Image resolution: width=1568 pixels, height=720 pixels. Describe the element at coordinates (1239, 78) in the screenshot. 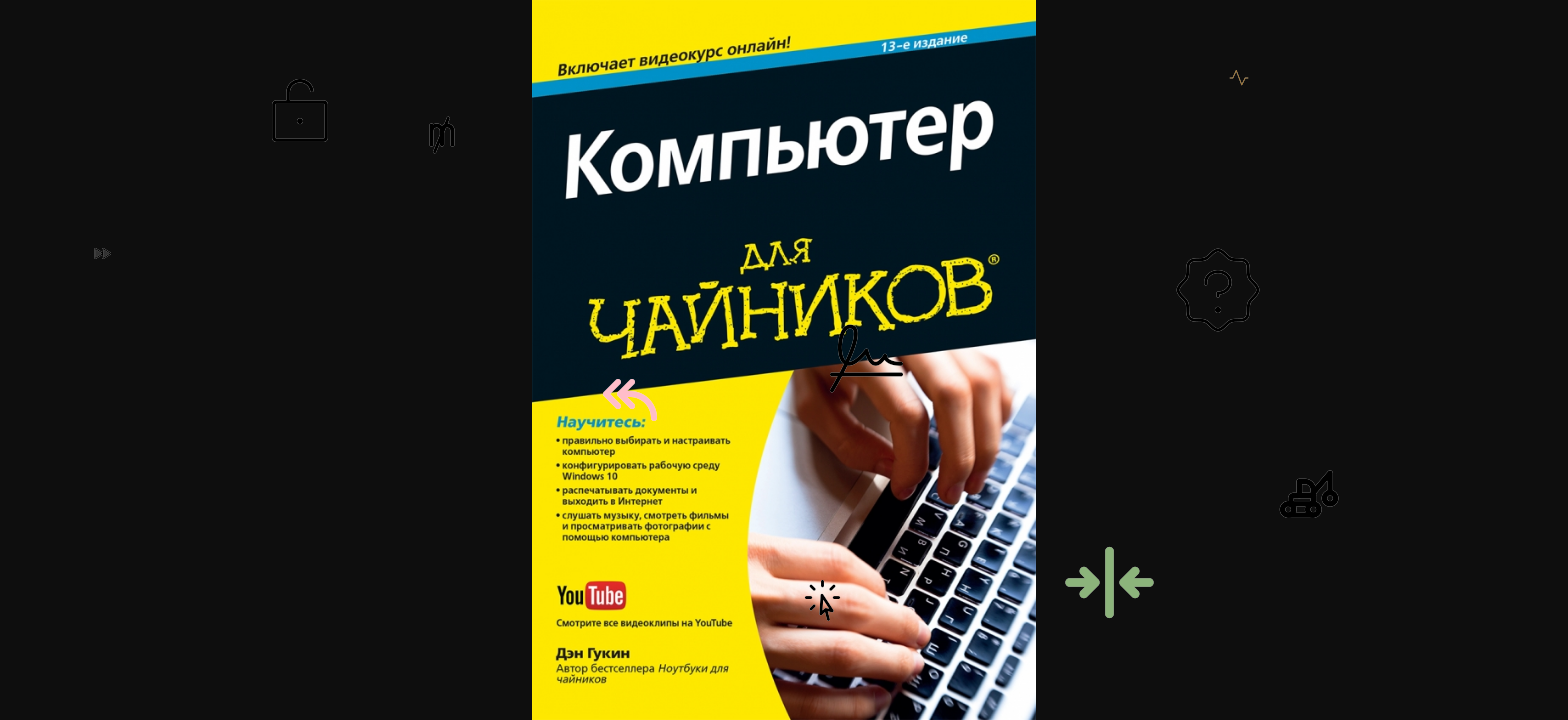

I see `view health or heart rate monitoring` at that location.